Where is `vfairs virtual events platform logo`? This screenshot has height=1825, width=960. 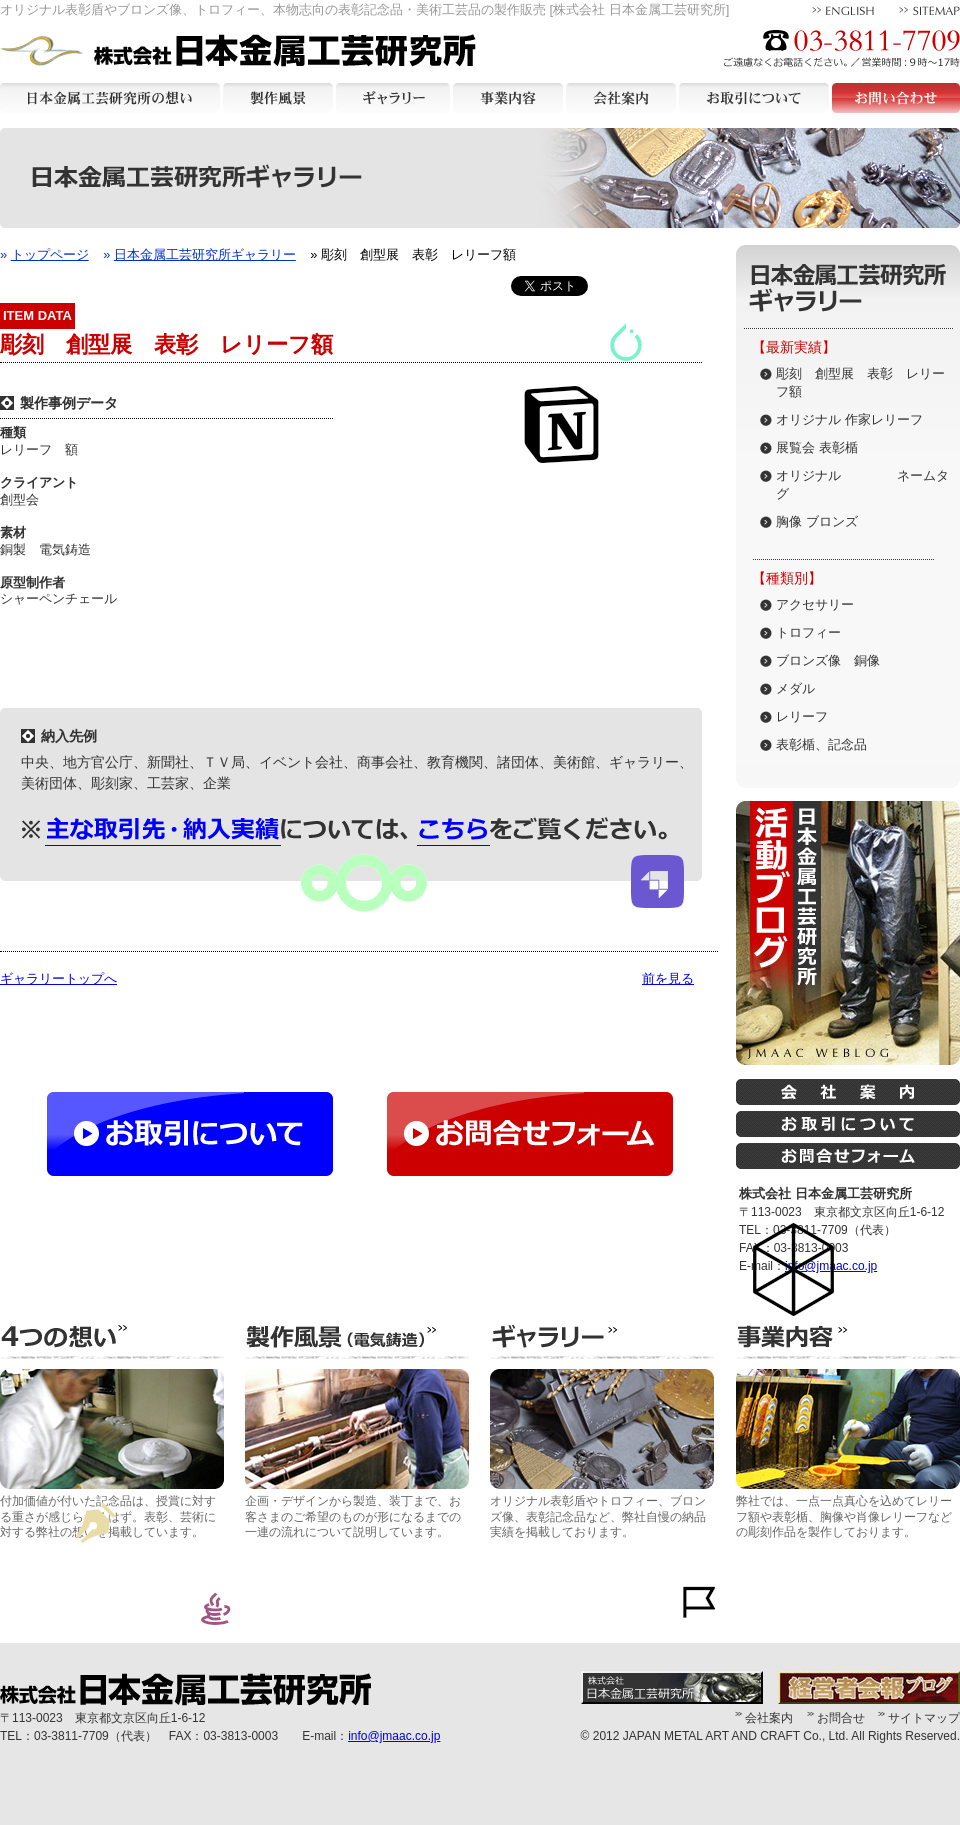
vfairs virtual events platform logo is located at coordinates (793, 1269).